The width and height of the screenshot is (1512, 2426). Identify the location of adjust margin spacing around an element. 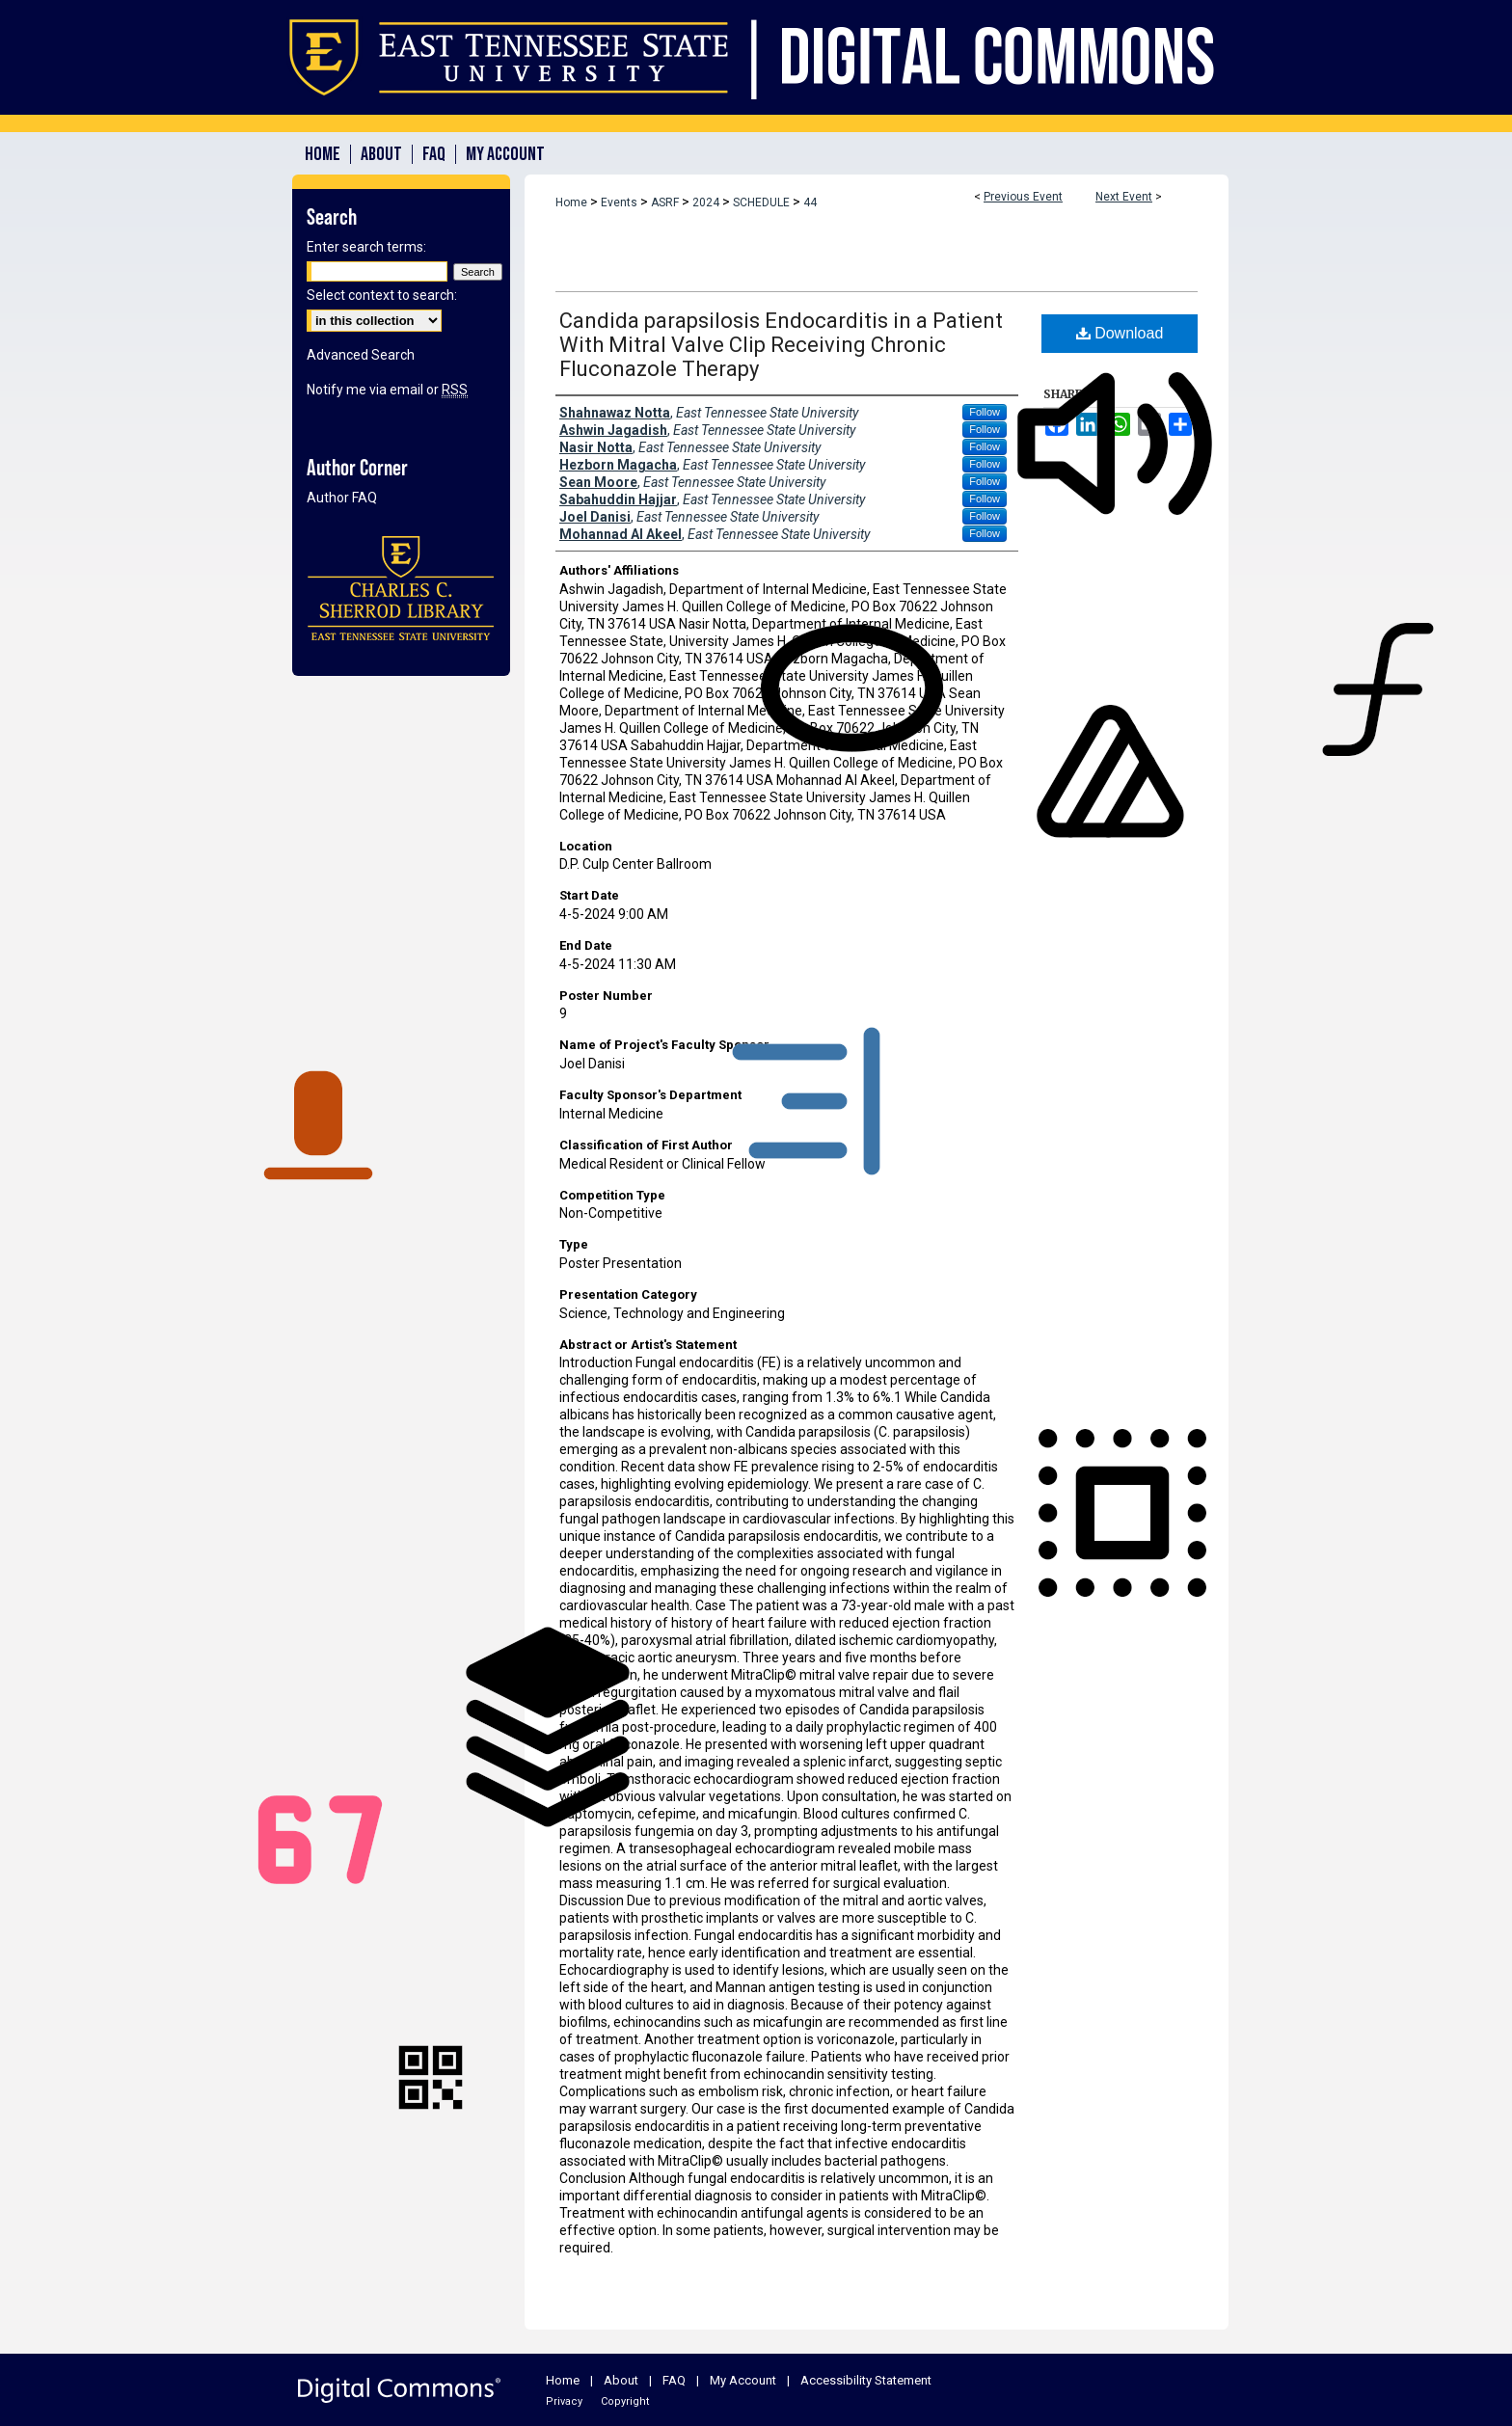
(1122, 1513).